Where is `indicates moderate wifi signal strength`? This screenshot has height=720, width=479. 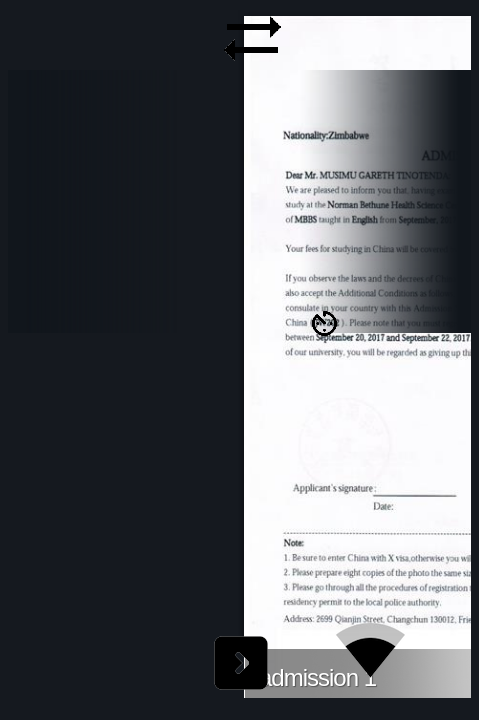 indicates moderate wifi signal strength is located at coordinates (370, 649).